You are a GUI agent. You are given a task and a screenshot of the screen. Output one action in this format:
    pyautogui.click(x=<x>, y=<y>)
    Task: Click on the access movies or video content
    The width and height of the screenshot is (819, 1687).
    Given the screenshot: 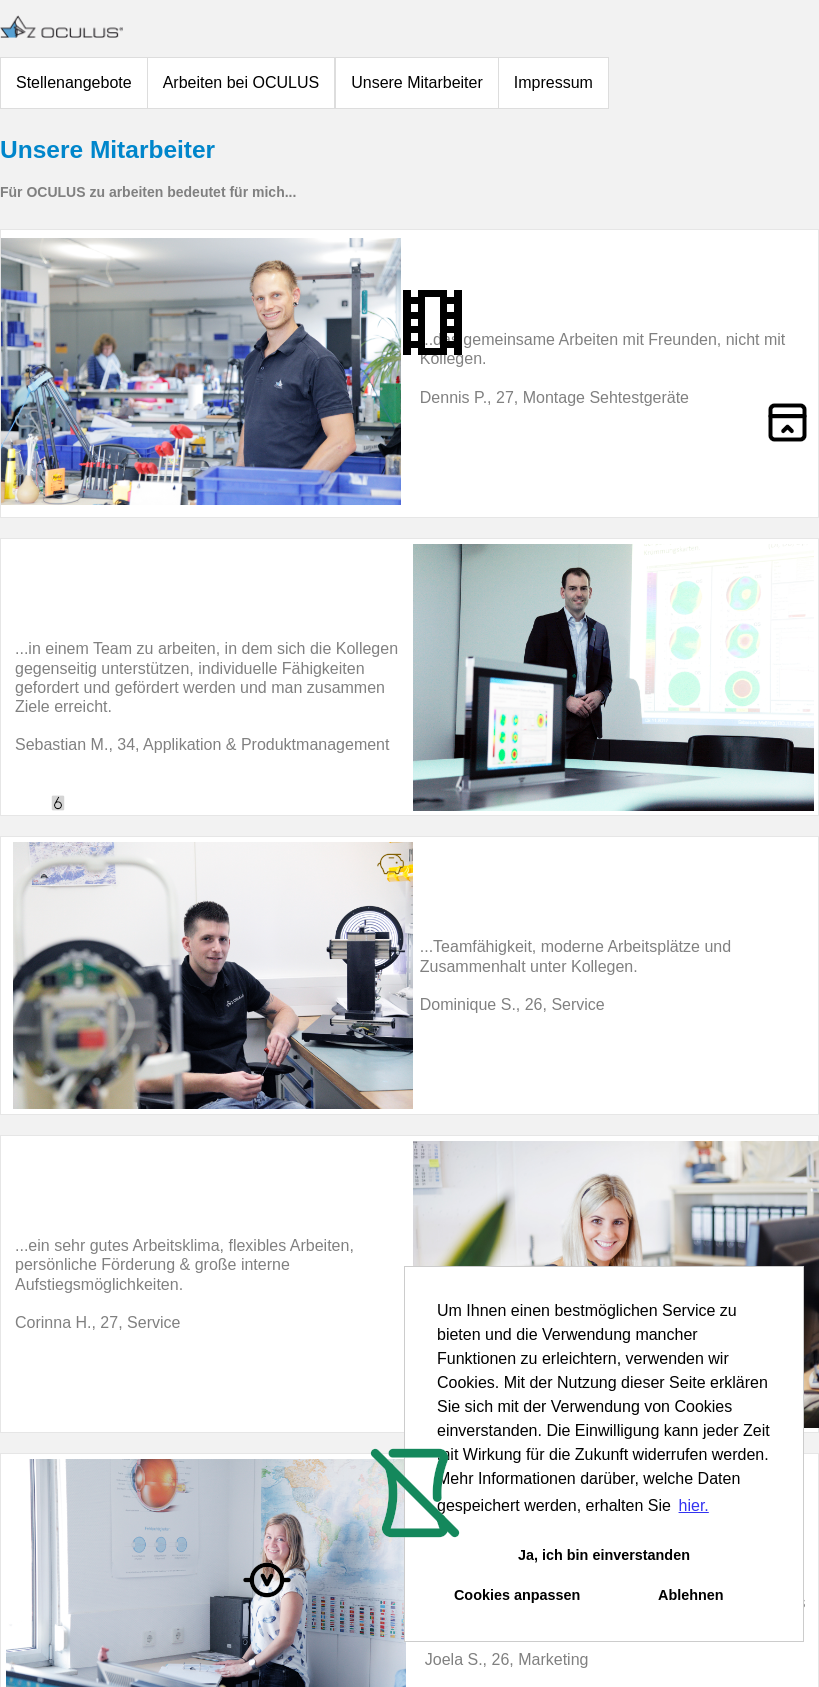 What is the action you would take?
    pyautogui.click(x=432, y=322)
    